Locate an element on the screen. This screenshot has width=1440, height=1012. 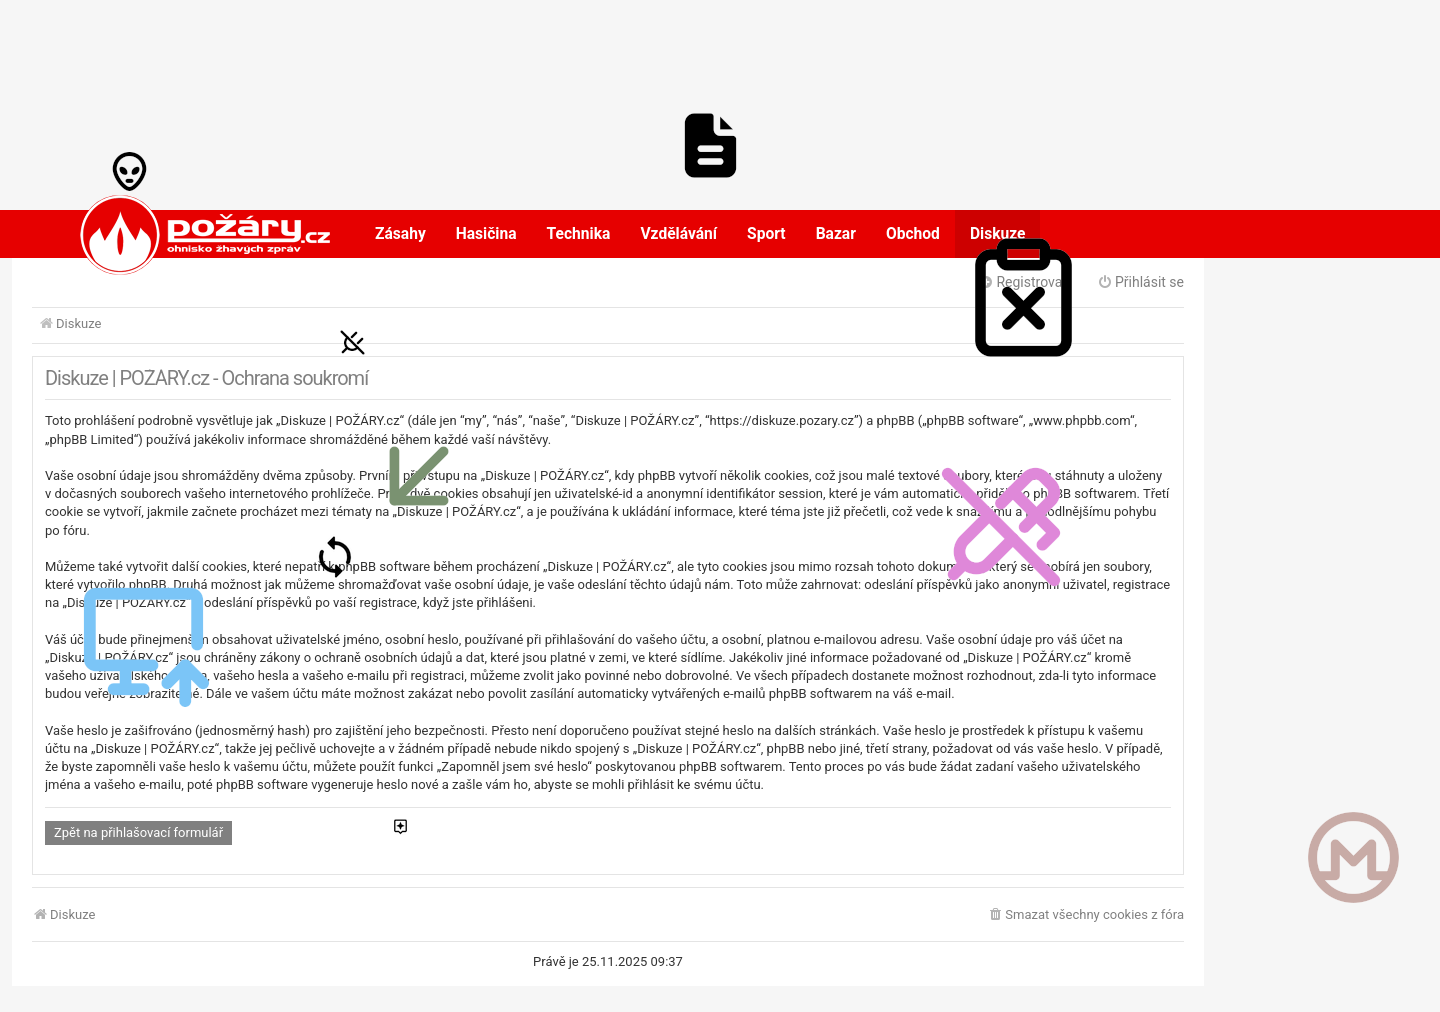
indicates device is unplugged or disconnected is located at coordinates (352, 342).